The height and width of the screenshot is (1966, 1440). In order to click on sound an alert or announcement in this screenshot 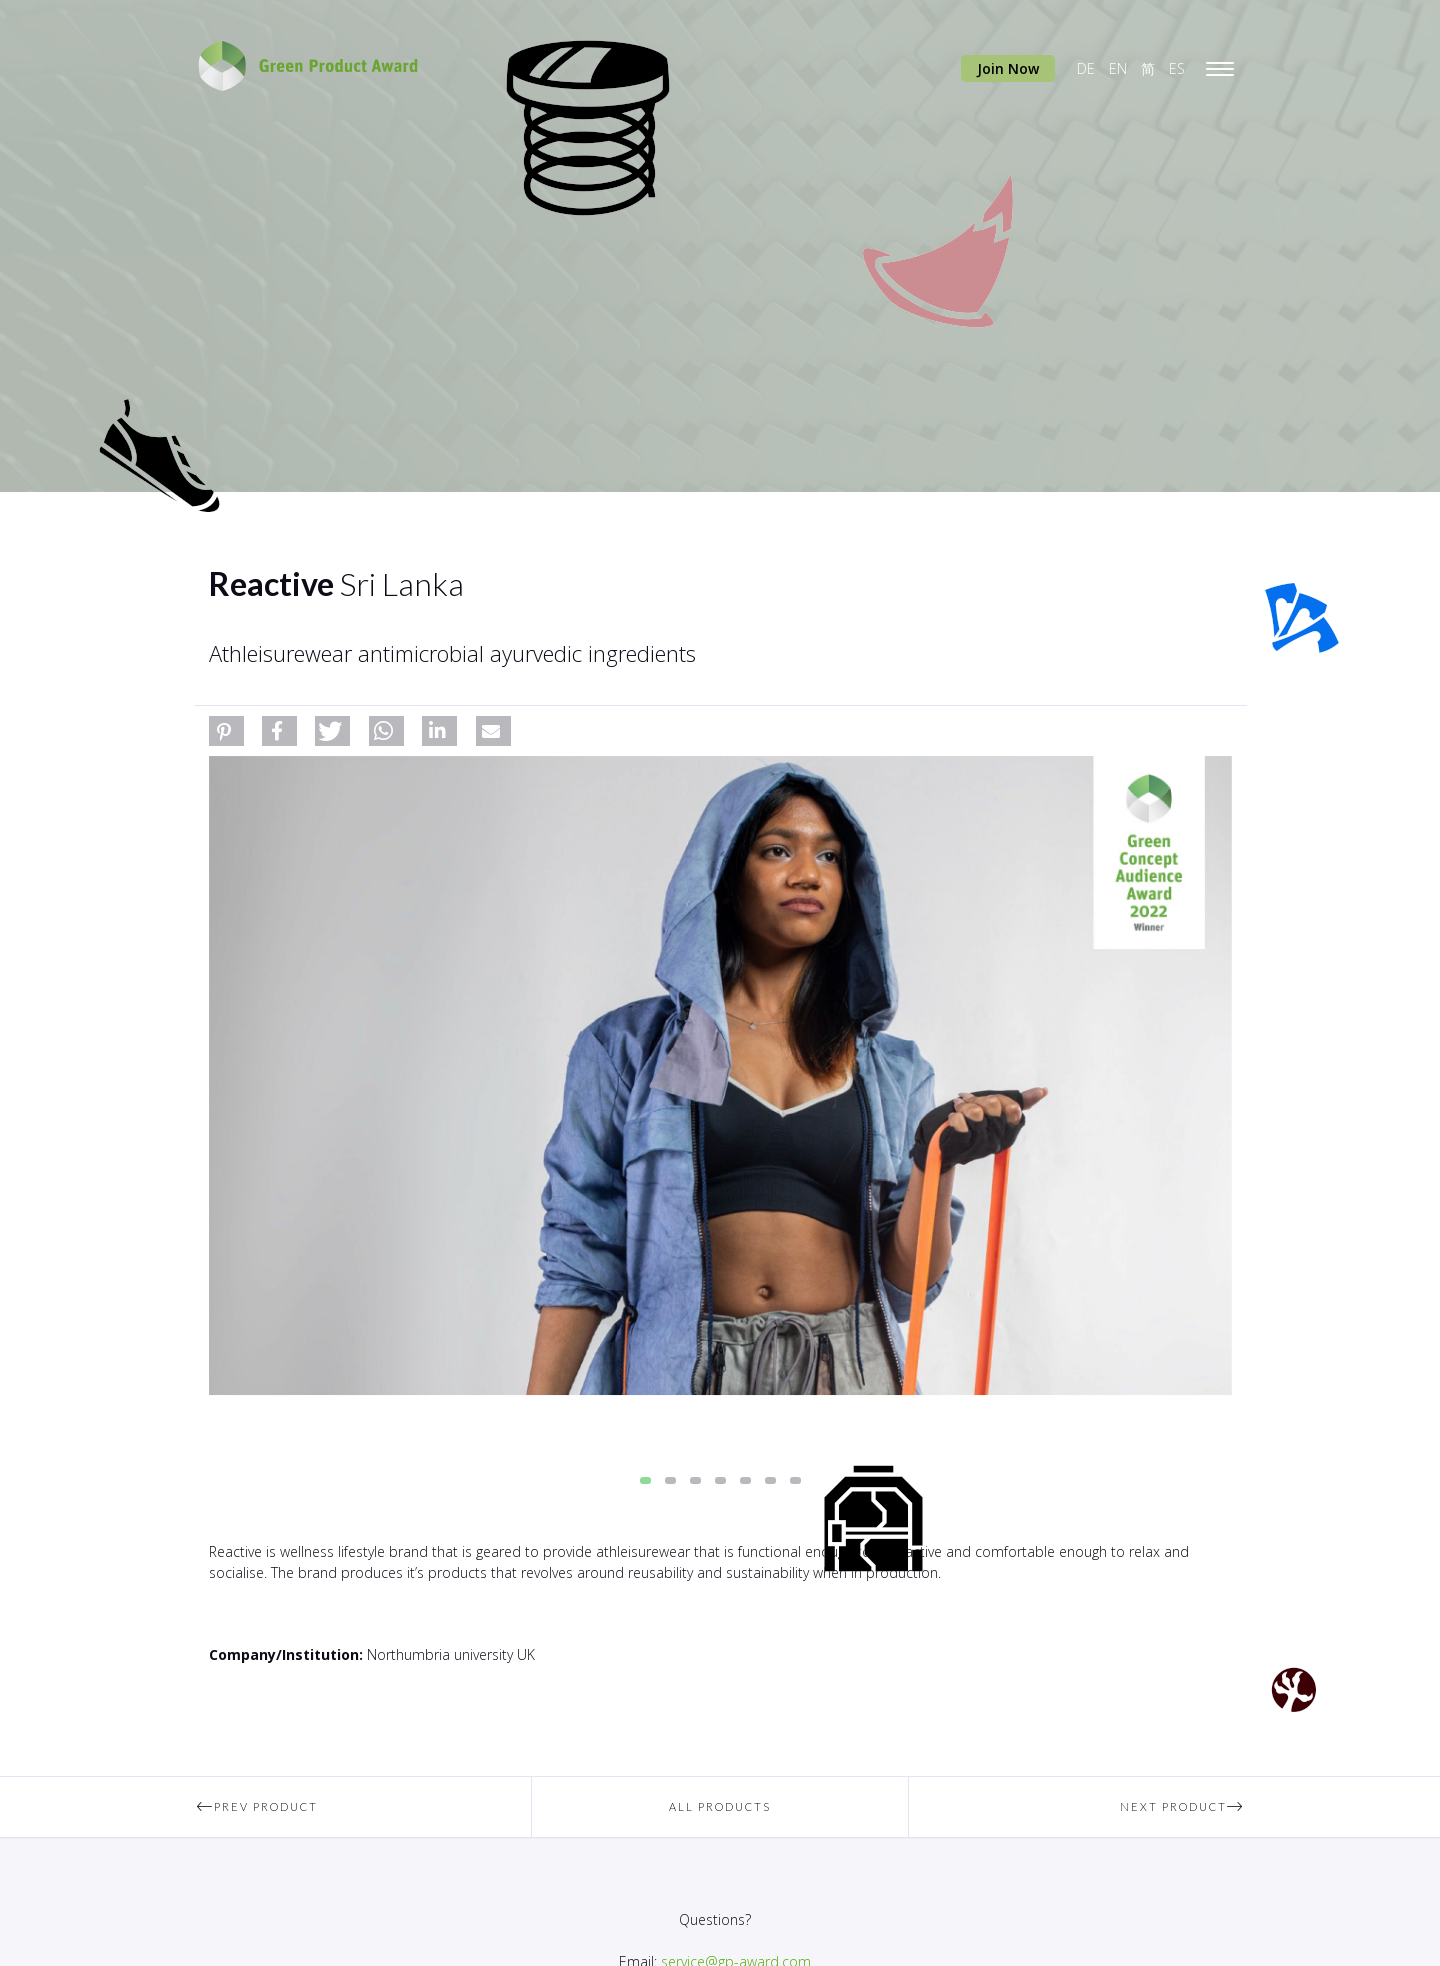, I will do `click(940, 246)`.